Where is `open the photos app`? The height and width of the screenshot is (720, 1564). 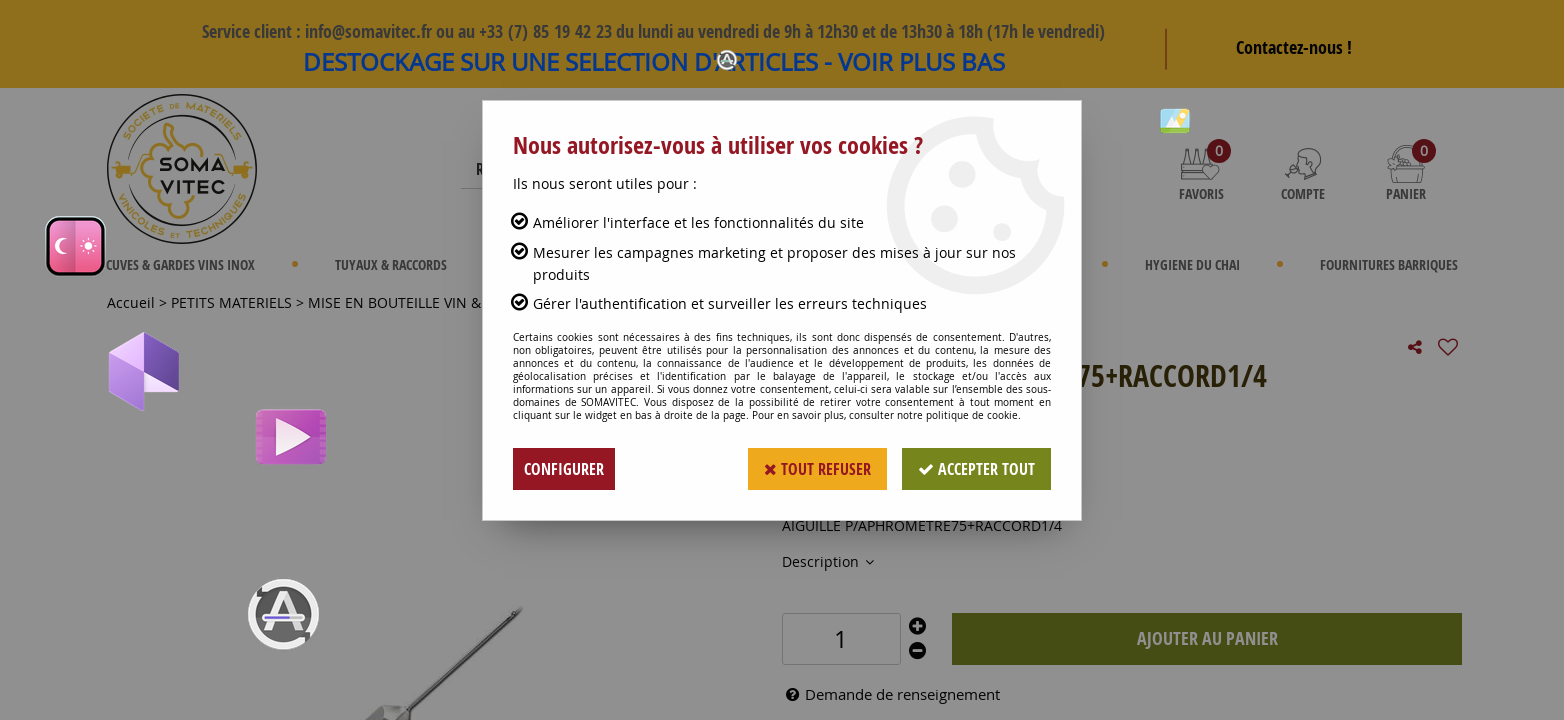
open the photos app is located at coordinates (1175, 121).